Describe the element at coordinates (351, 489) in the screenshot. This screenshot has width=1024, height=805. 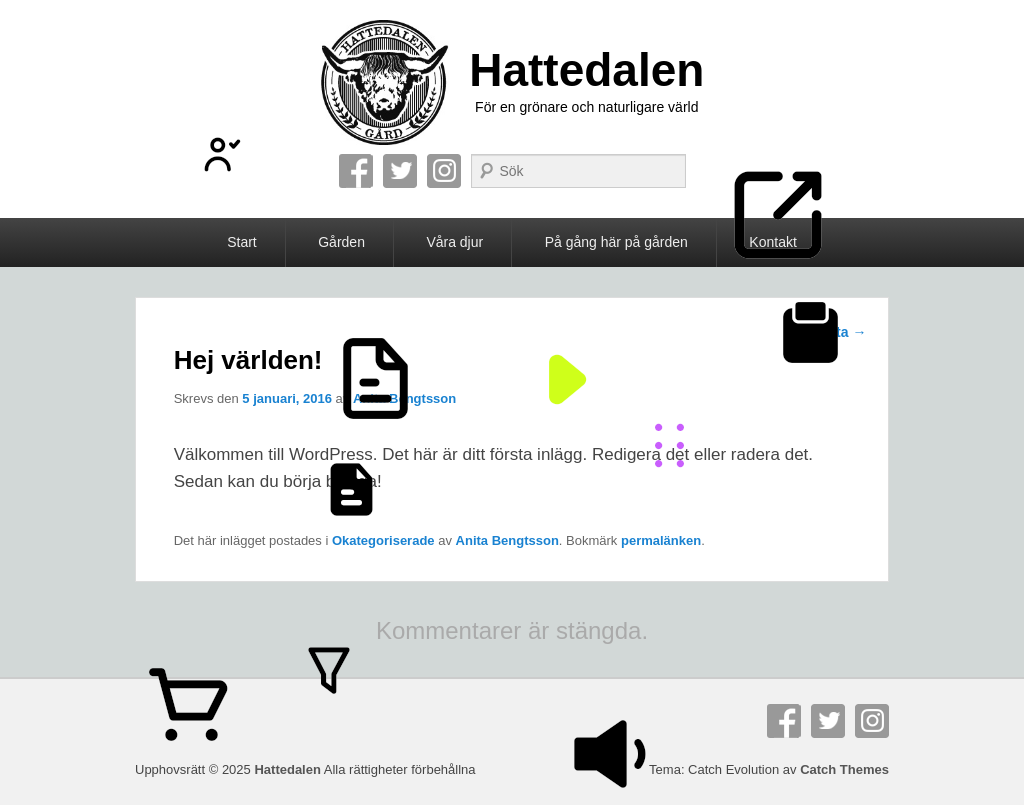
I see `view document contents` at that location.